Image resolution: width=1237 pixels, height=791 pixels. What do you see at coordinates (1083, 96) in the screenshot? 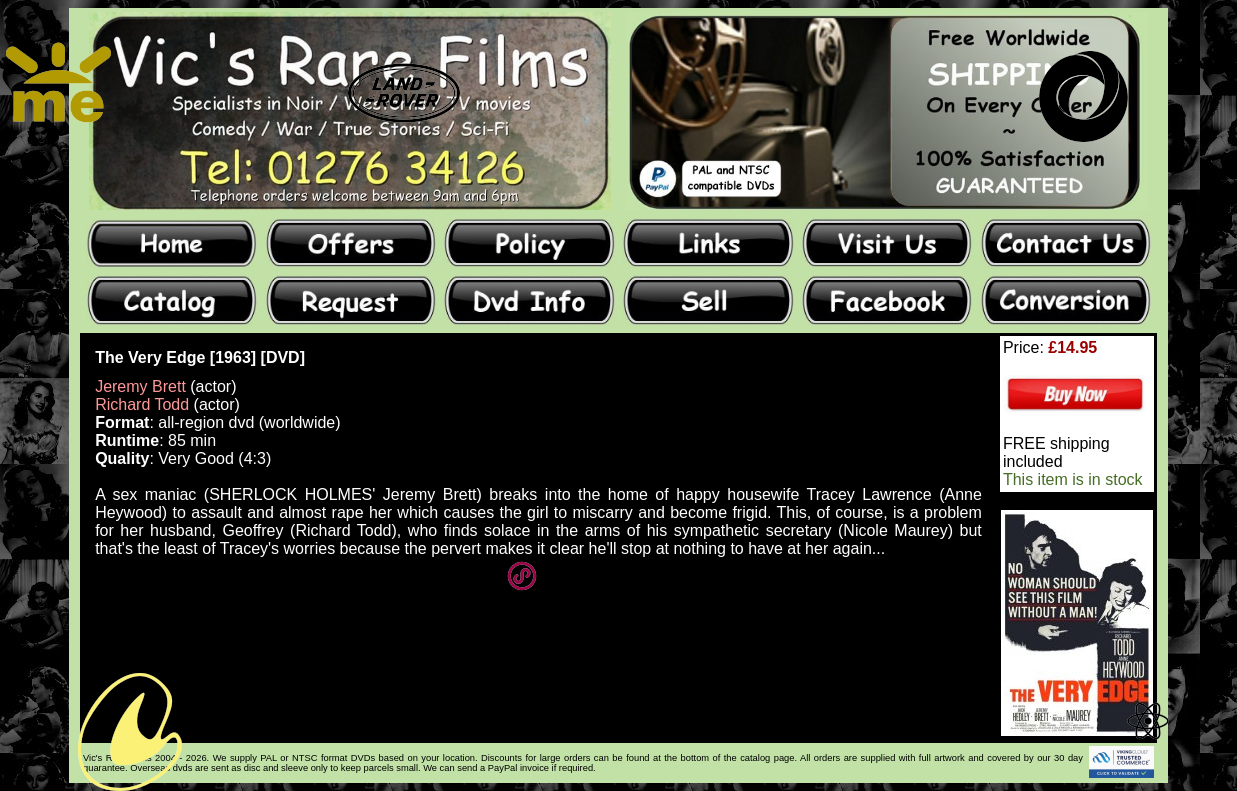
I see `activeloop brand logo` at bounding box center [1083, 96].